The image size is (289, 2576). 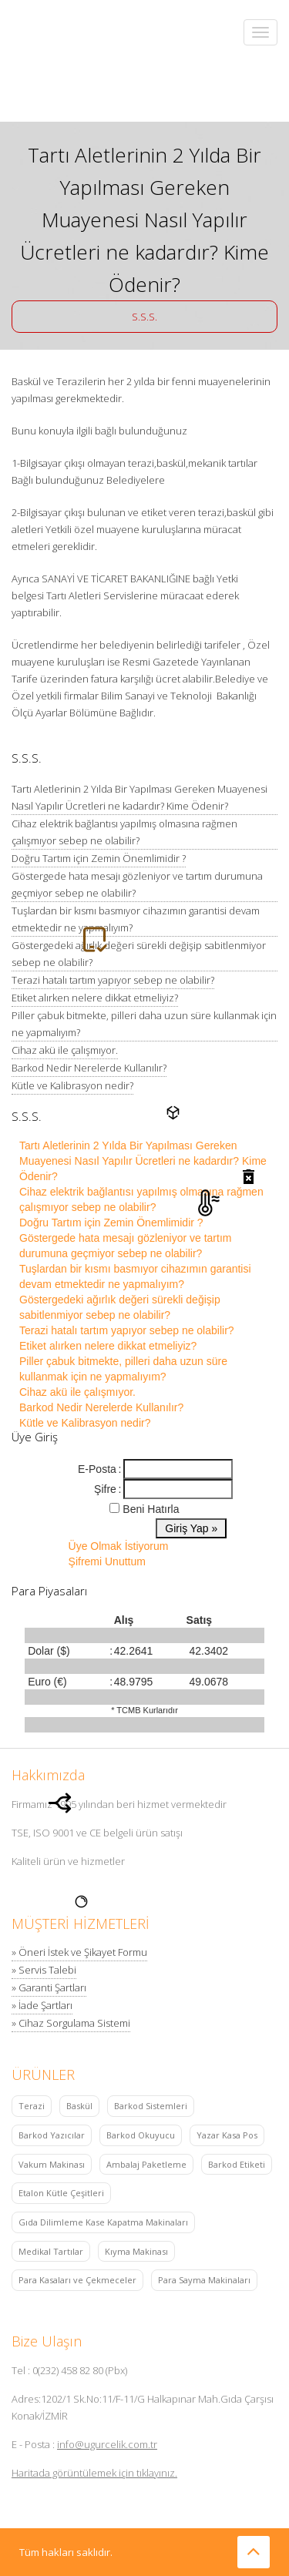 I want to click on indicates high temperature or heat warning, so click(x=206, y=1202).